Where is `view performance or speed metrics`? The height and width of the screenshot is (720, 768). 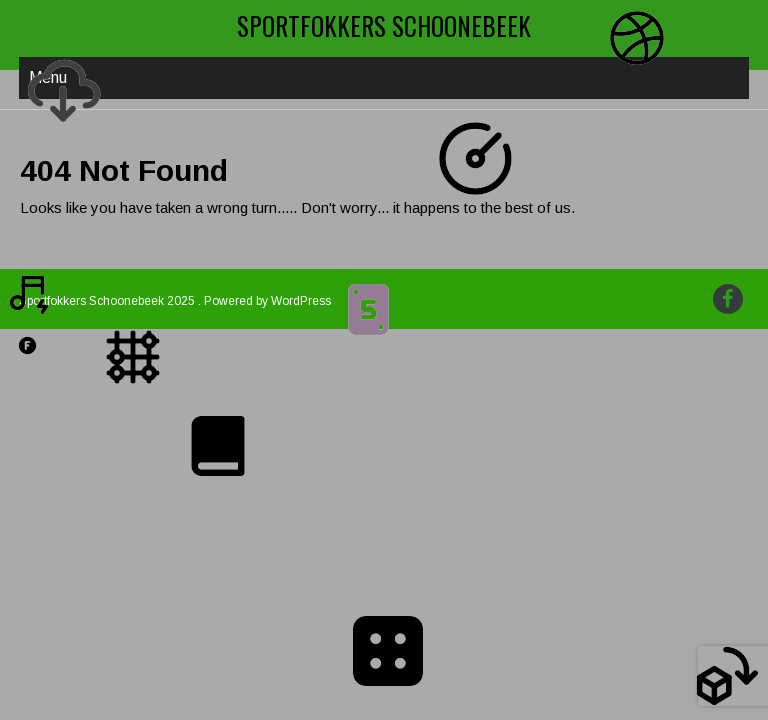
view performance or speed metrics is located at coordinates (475, 158).